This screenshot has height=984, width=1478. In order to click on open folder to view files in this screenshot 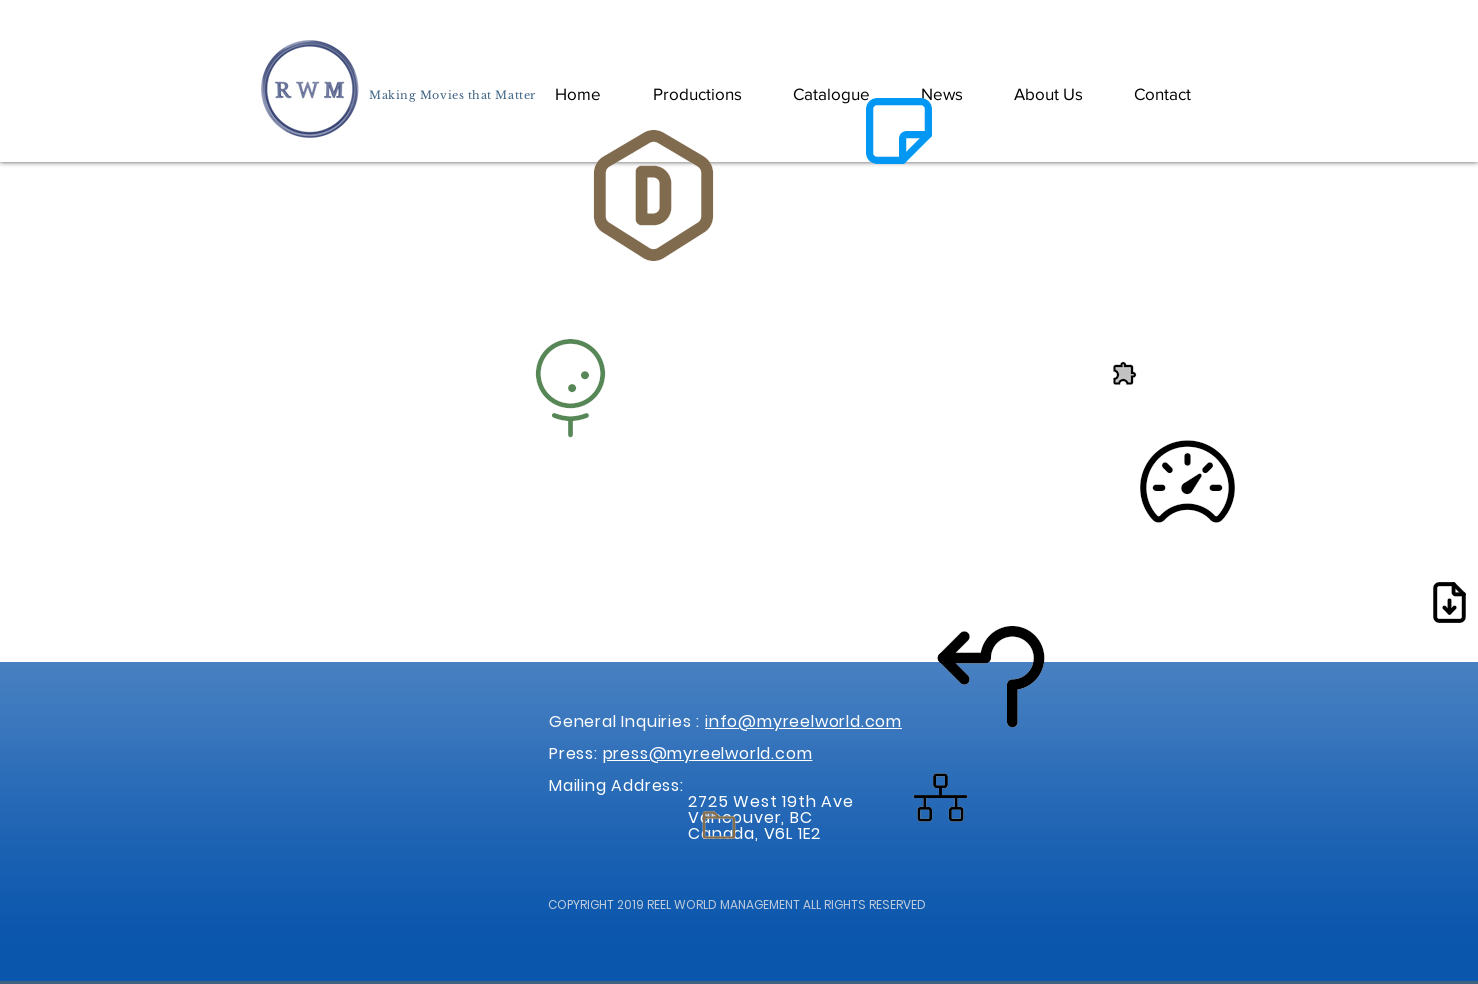, I will do `click(719, 825)`.